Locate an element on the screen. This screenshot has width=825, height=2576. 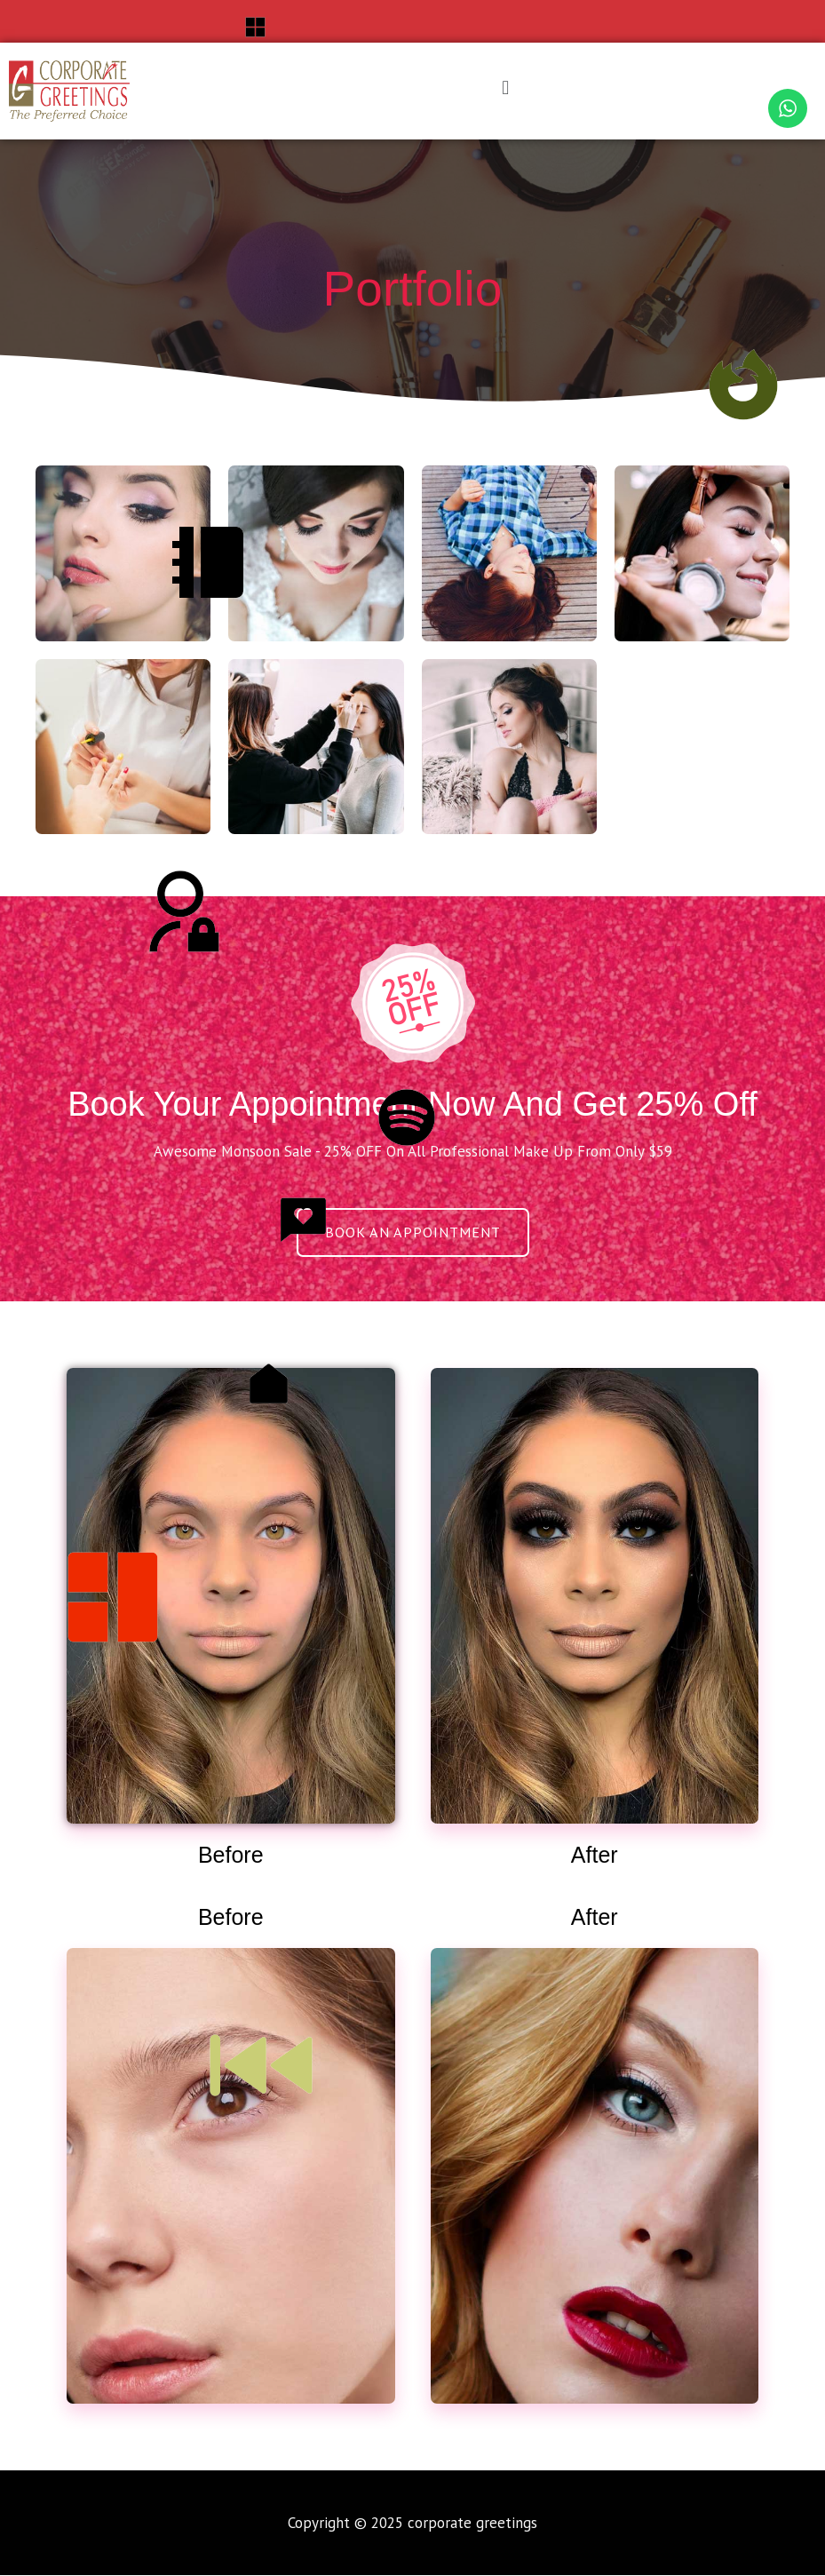
access admin or administrator settings is located at coordinates (180, 913).